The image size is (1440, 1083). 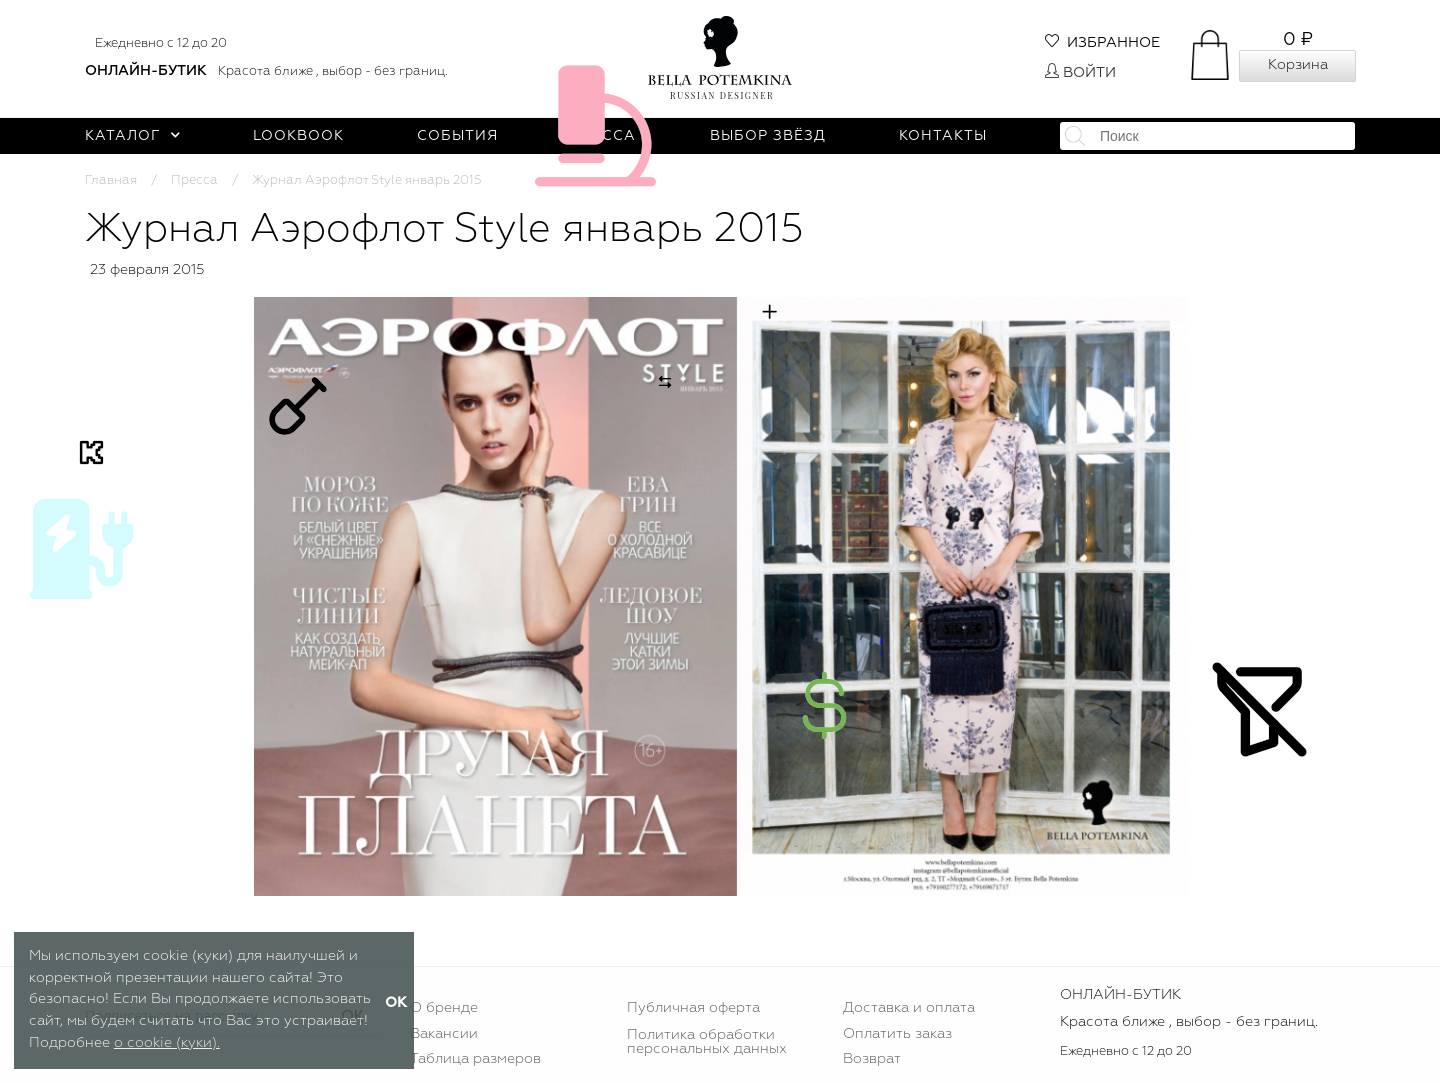 I want to click on access gardening or landscaping tools, so click(x=299, y=404).